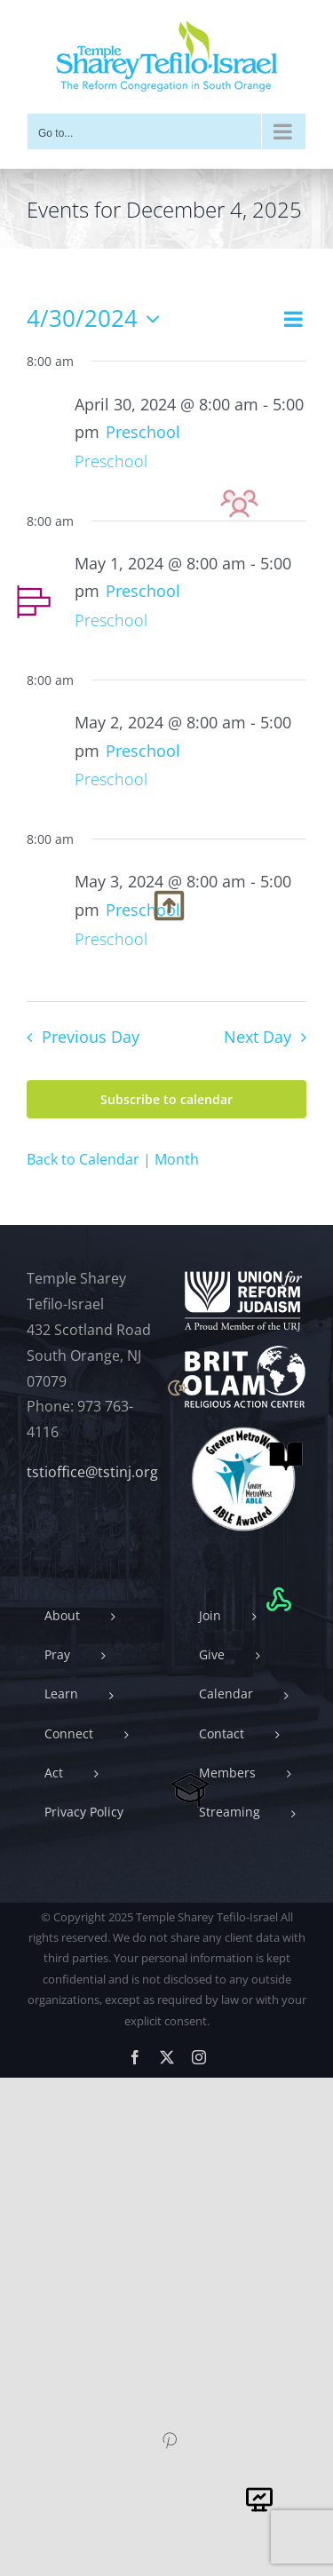 Image resolution: width=333 pixels, height=2576 pixels. Describe the element at coordinates (239, 502) in the screenshot. I see `view group members` at that location.